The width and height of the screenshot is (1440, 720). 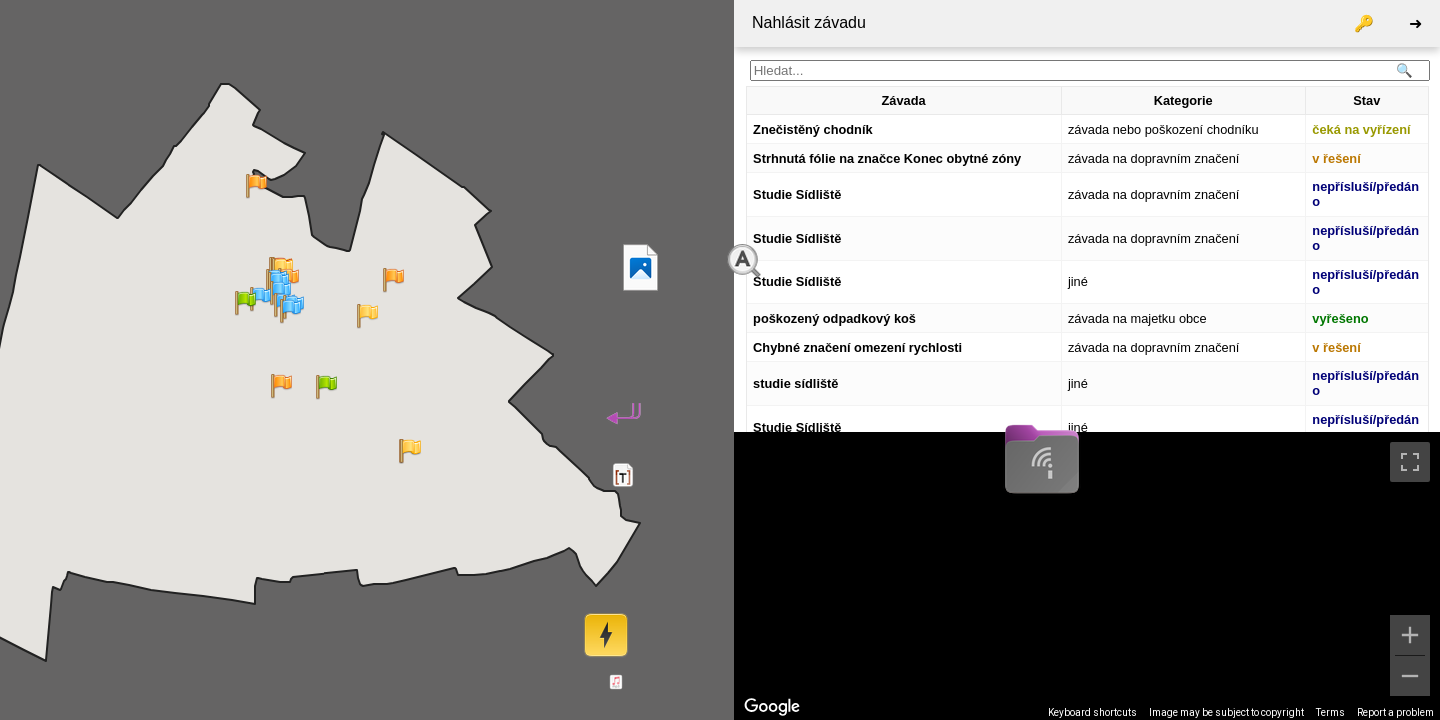 I want to click on open an image file, so click(x=640, y=267).